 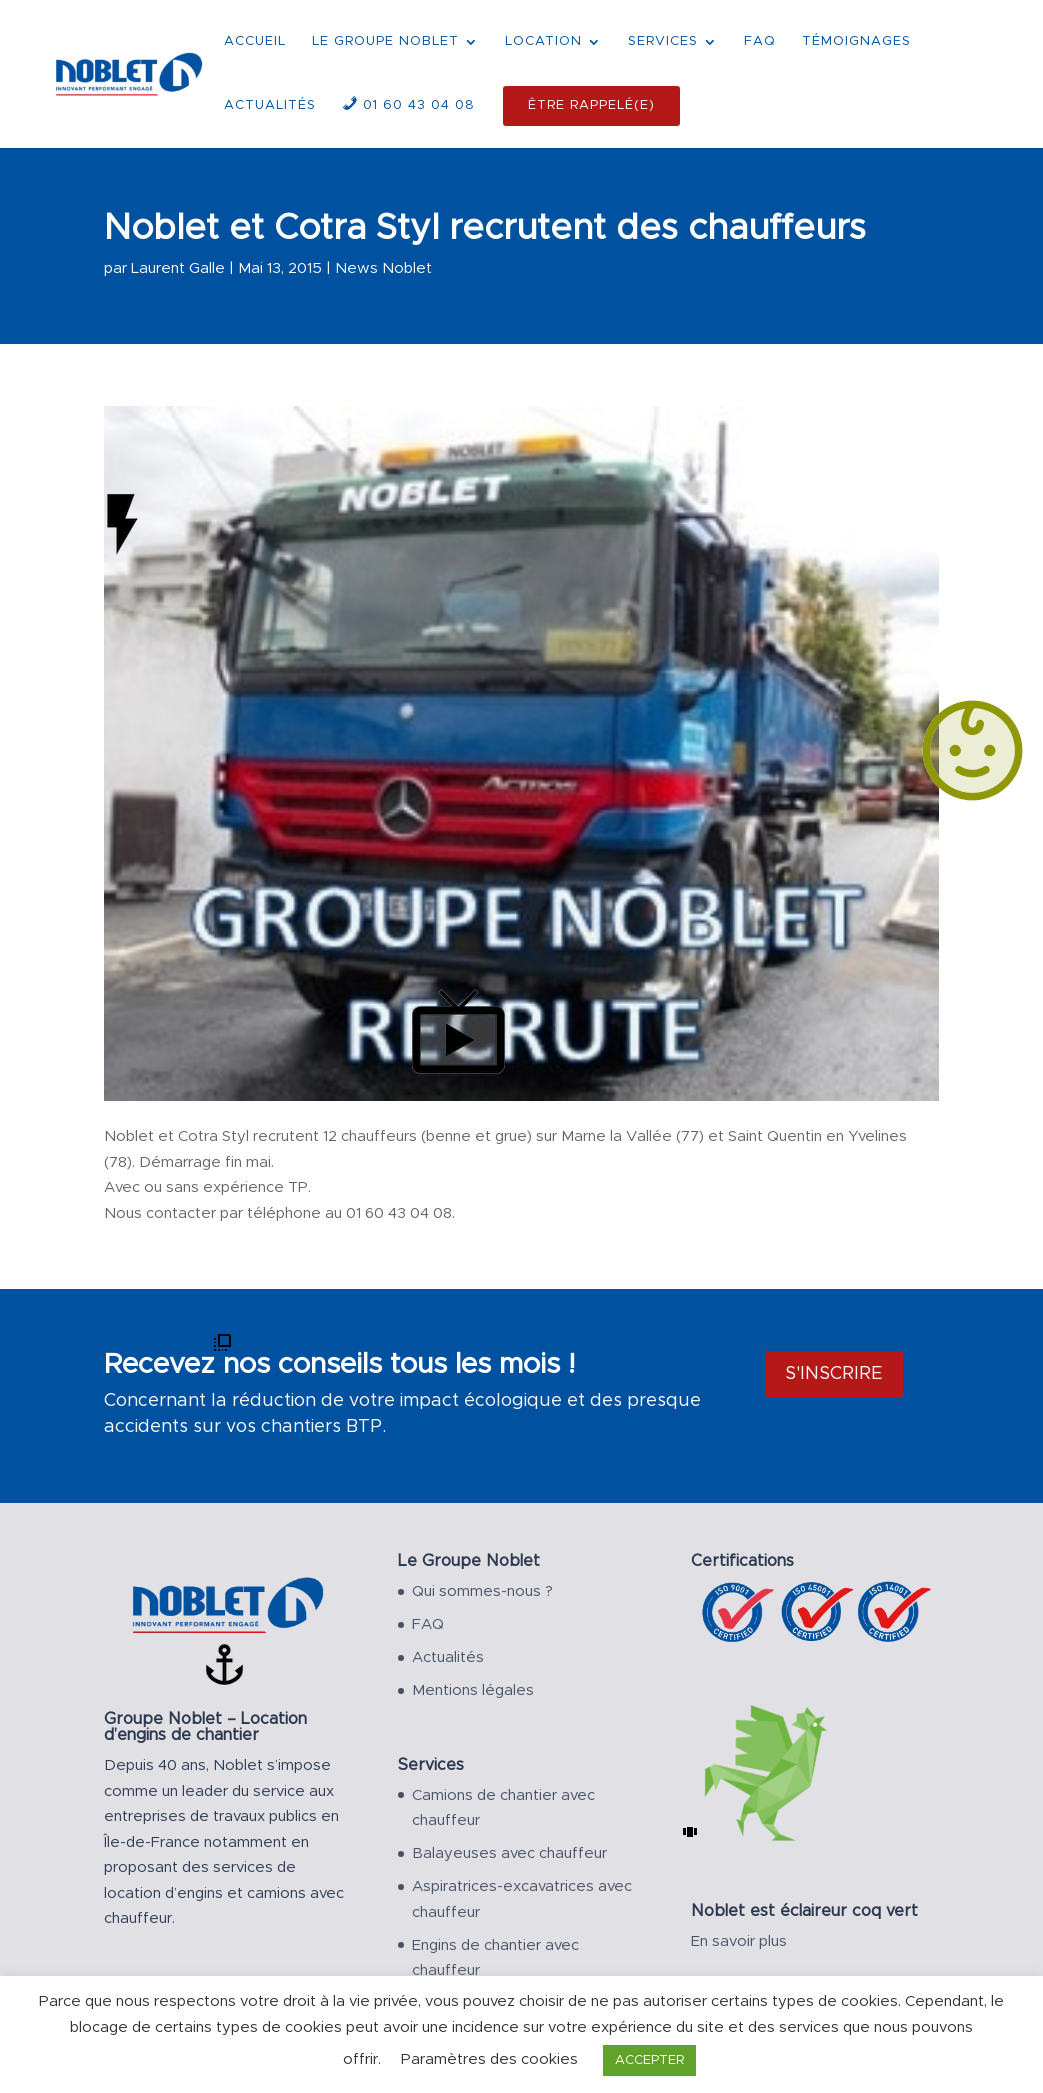 I want to click on access parental or family settings, so click(x=972, y=750).